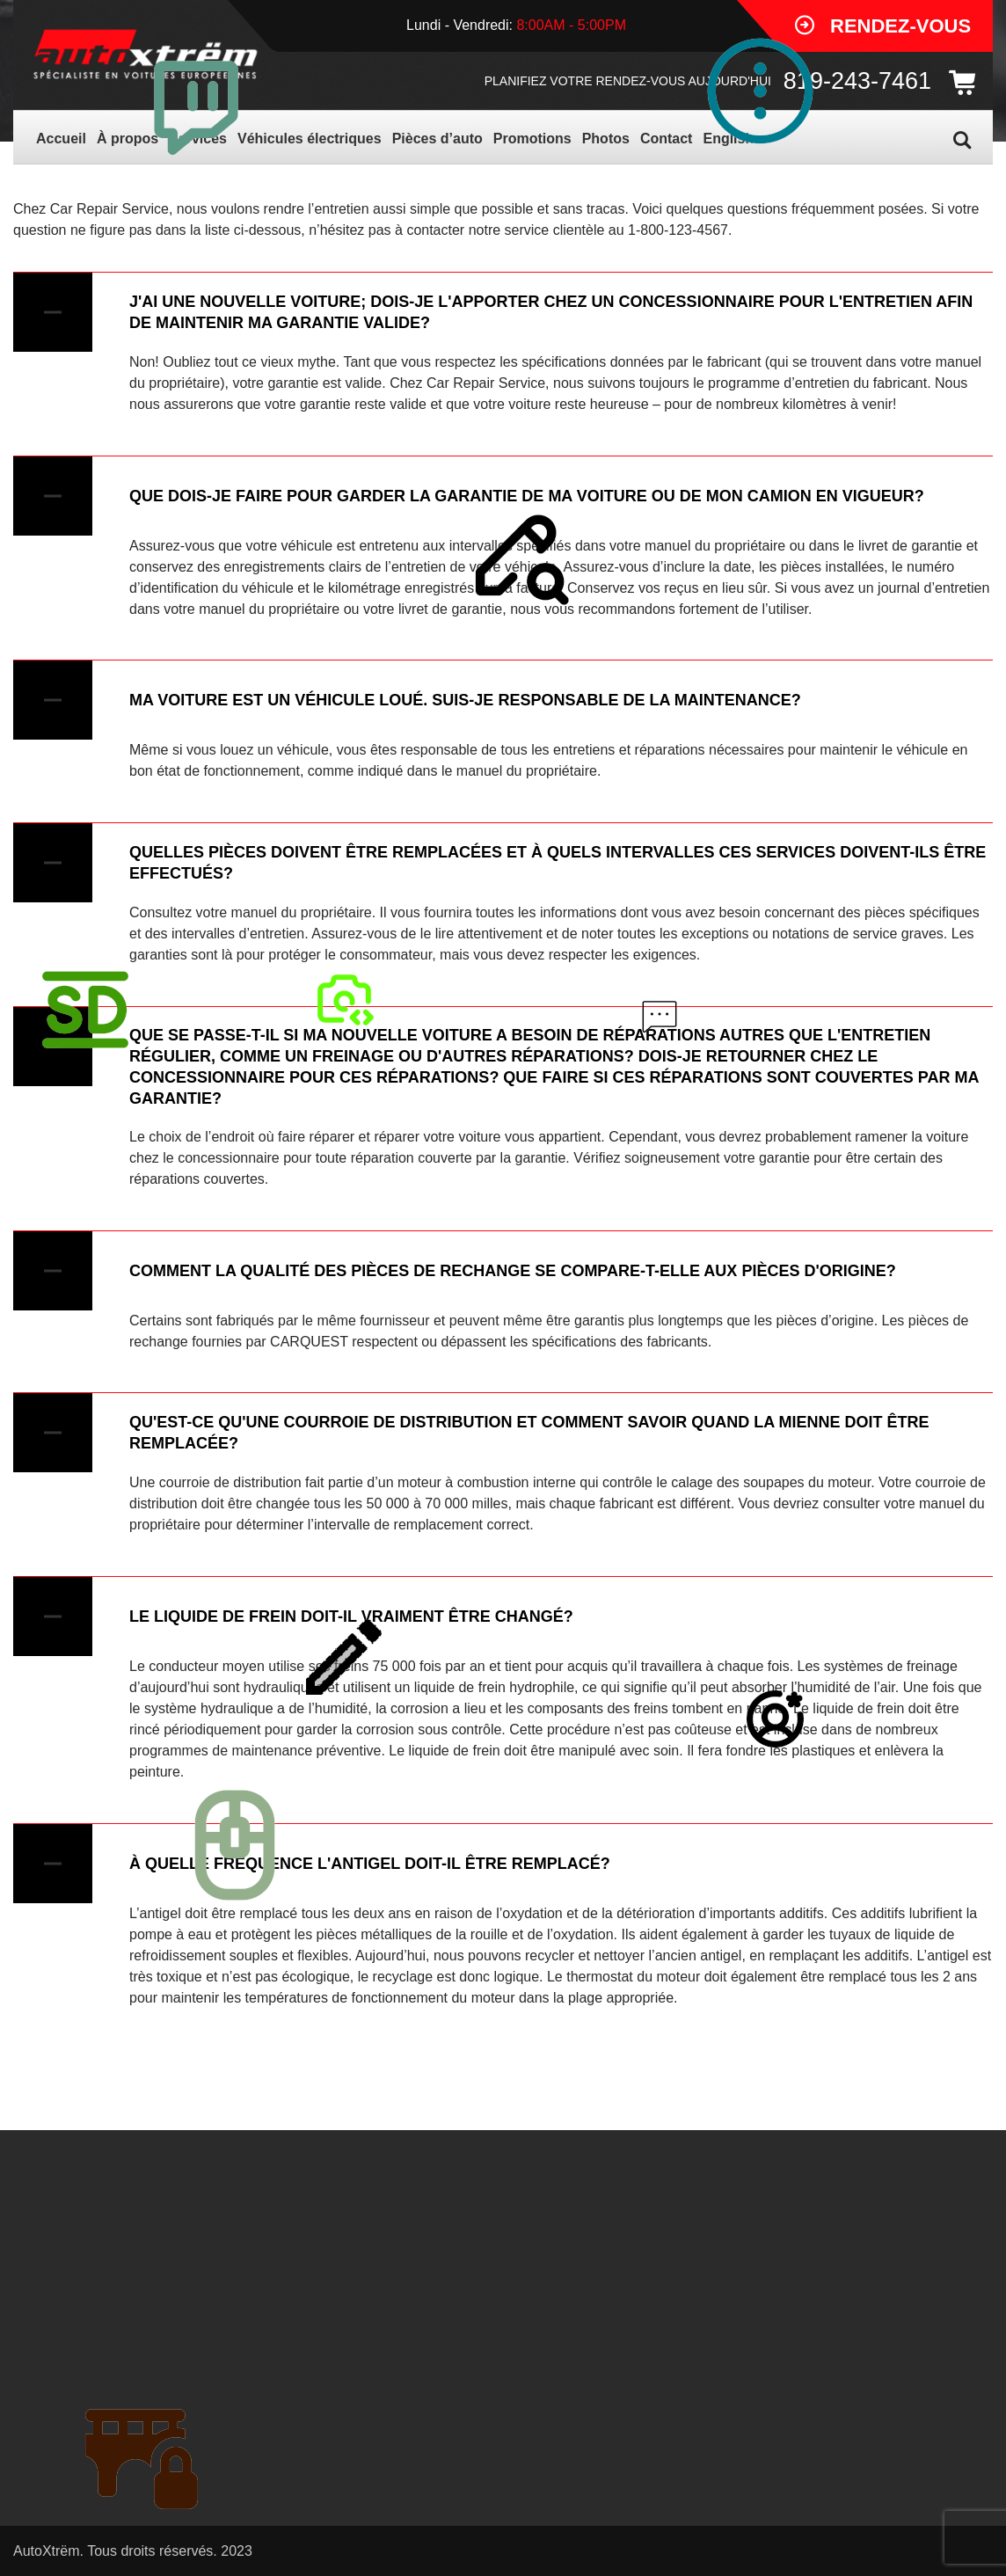 The height and width of the screenshot is (2576, 1006). What do you see at coordinates (775, 1719) in the screenshot?
I see `access user profile settings` at bounding box center [775, 1719].